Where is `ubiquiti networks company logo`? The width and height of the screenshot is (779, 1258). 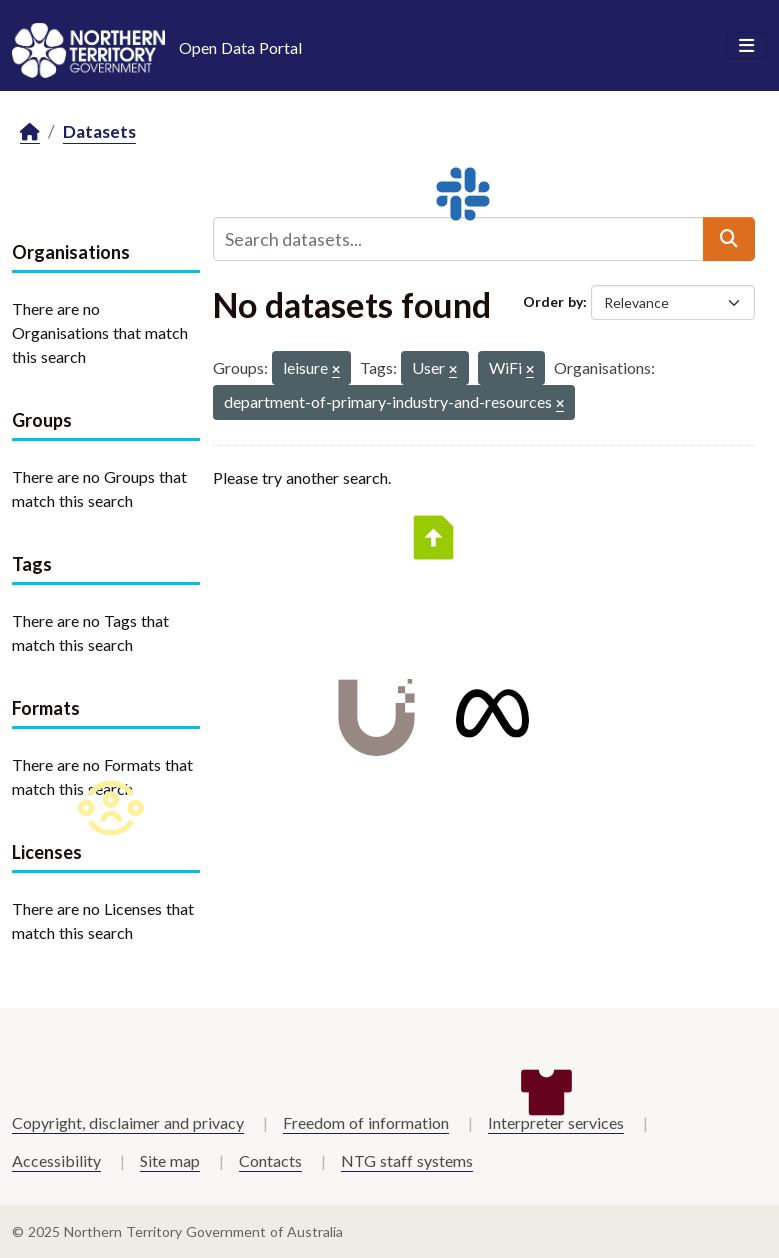 ubiquiti networks company logo is located at coordinates (376, 717).